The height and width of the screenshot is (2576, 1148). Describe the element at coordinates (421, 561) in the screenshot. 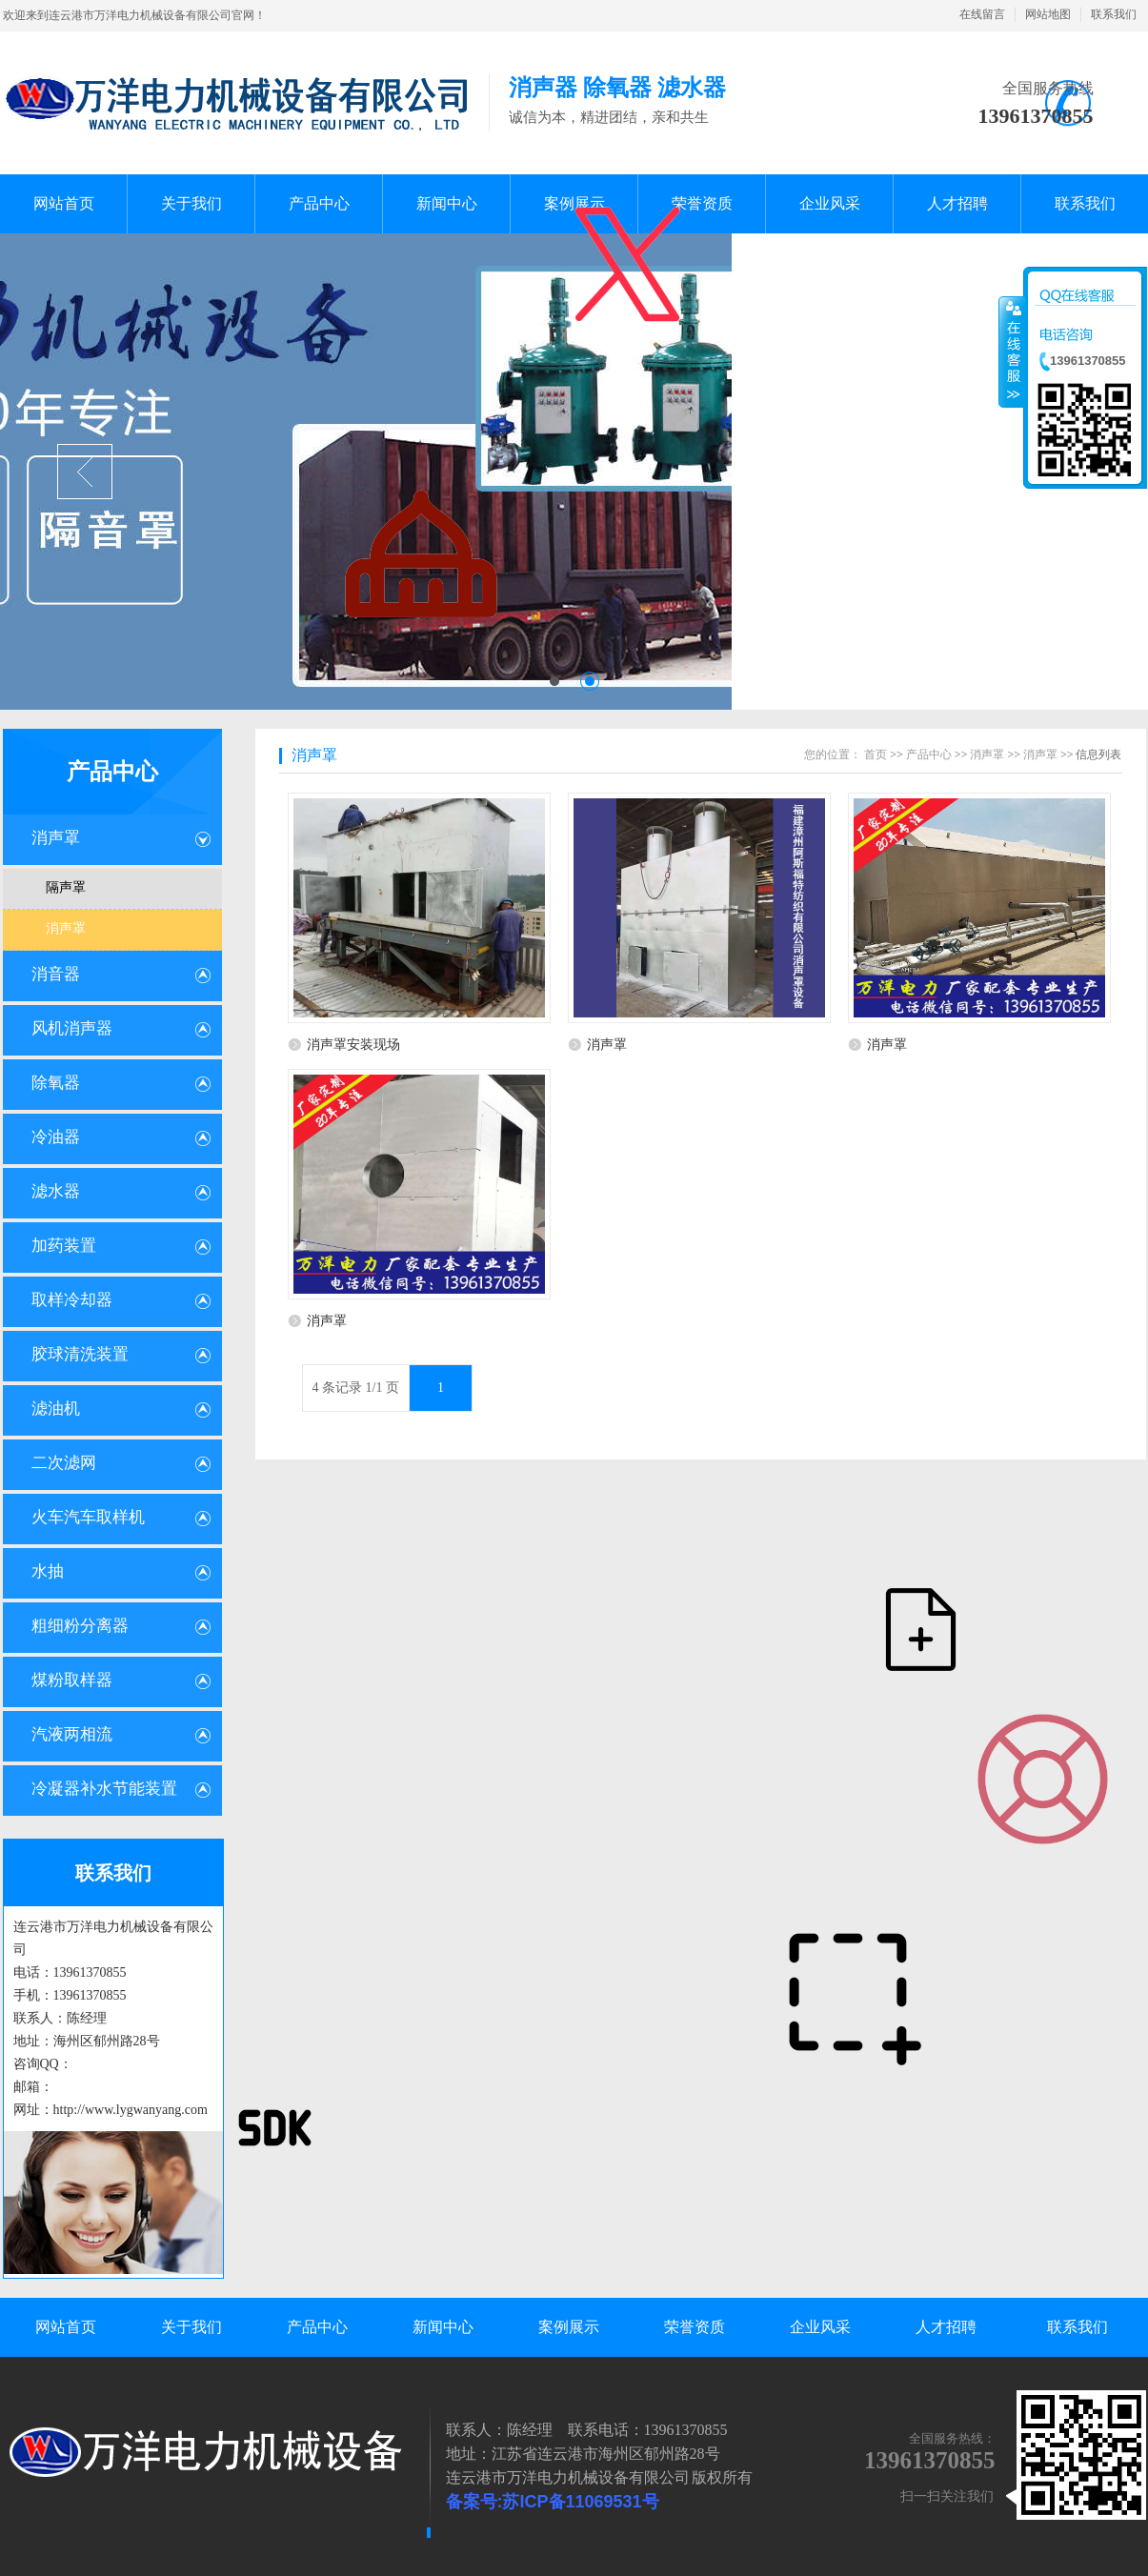

I see `indicates a nearby mosque or place of worship` at that location.